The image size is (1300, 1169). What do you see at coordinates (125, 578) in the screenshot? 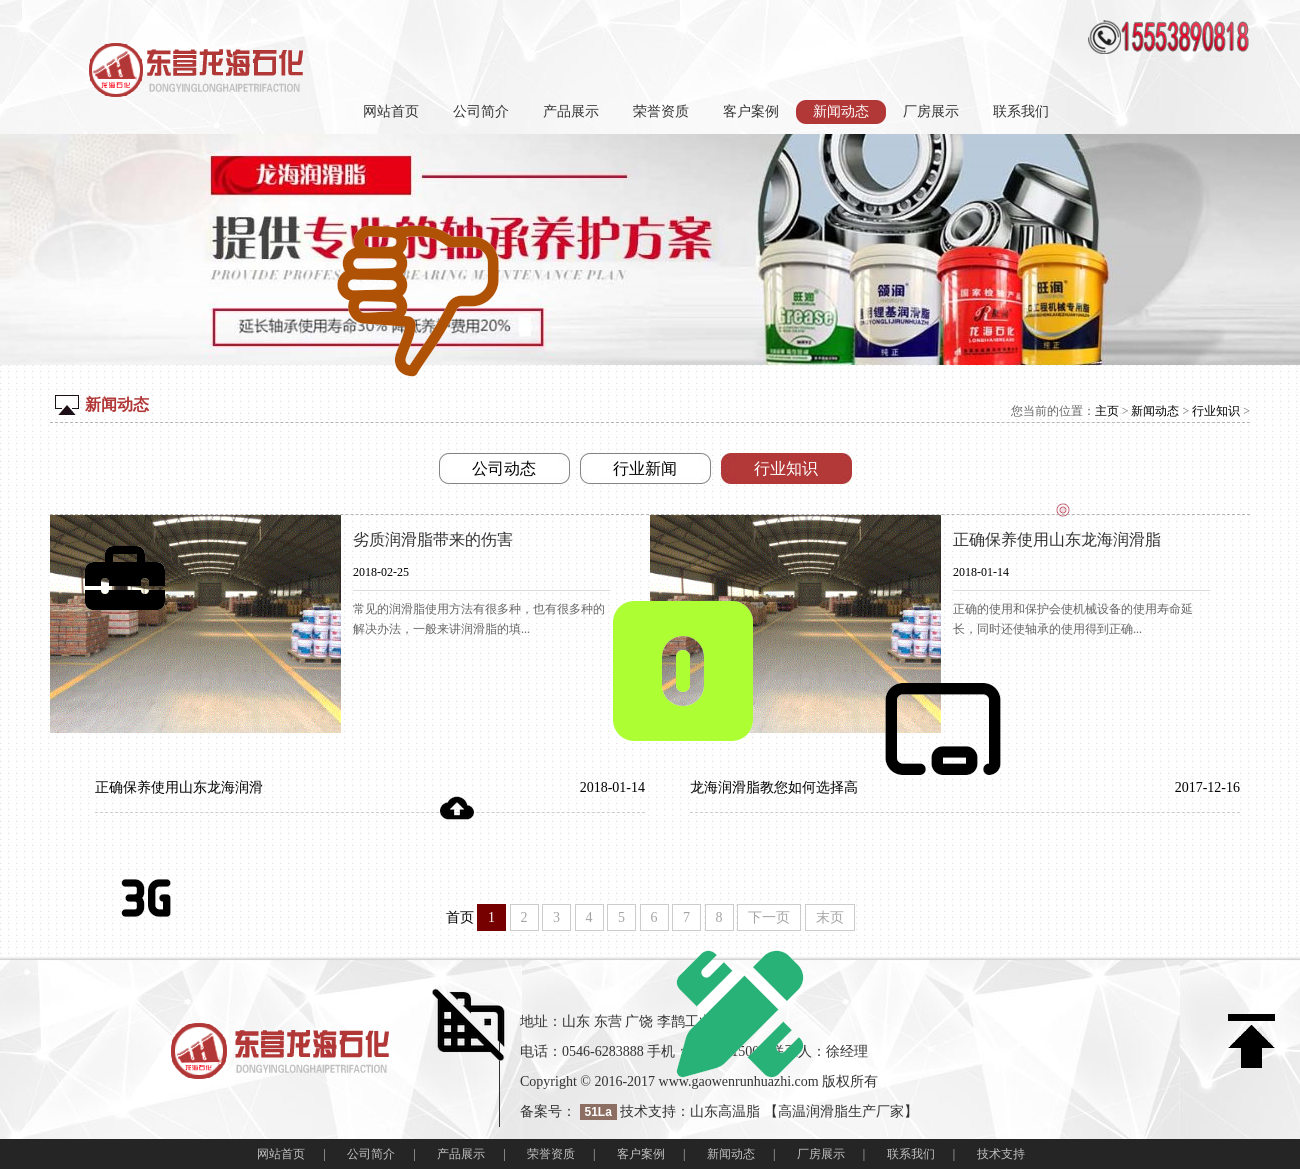
I see `access home repair services` at bounding box center [125, 578].